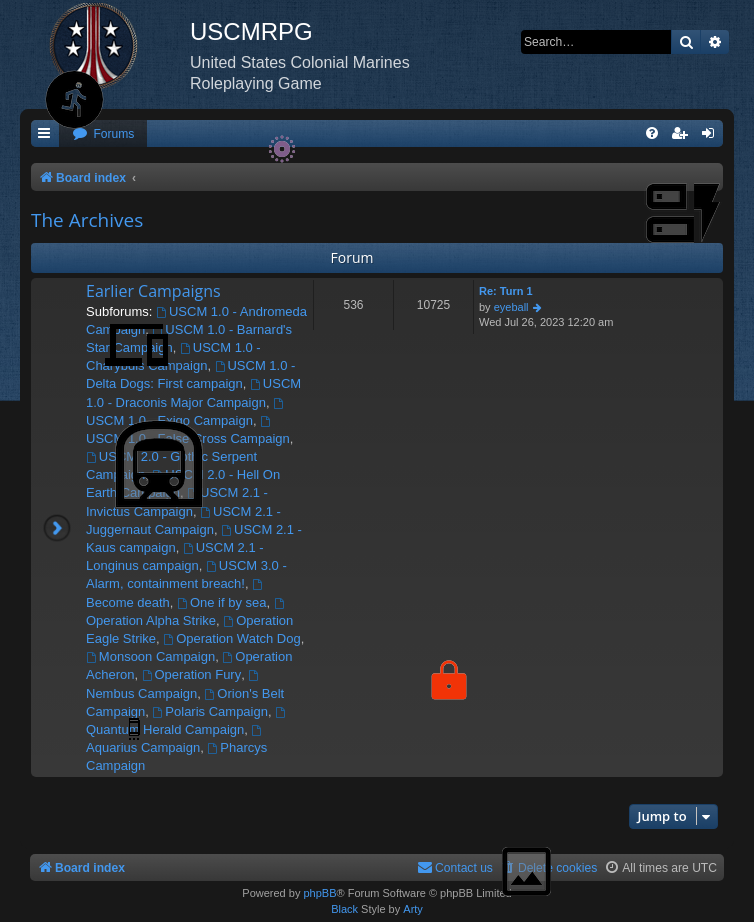  Describe the element at coordinates (683, 213) in the screenshot. I see `access dynamic form builder` at that location.